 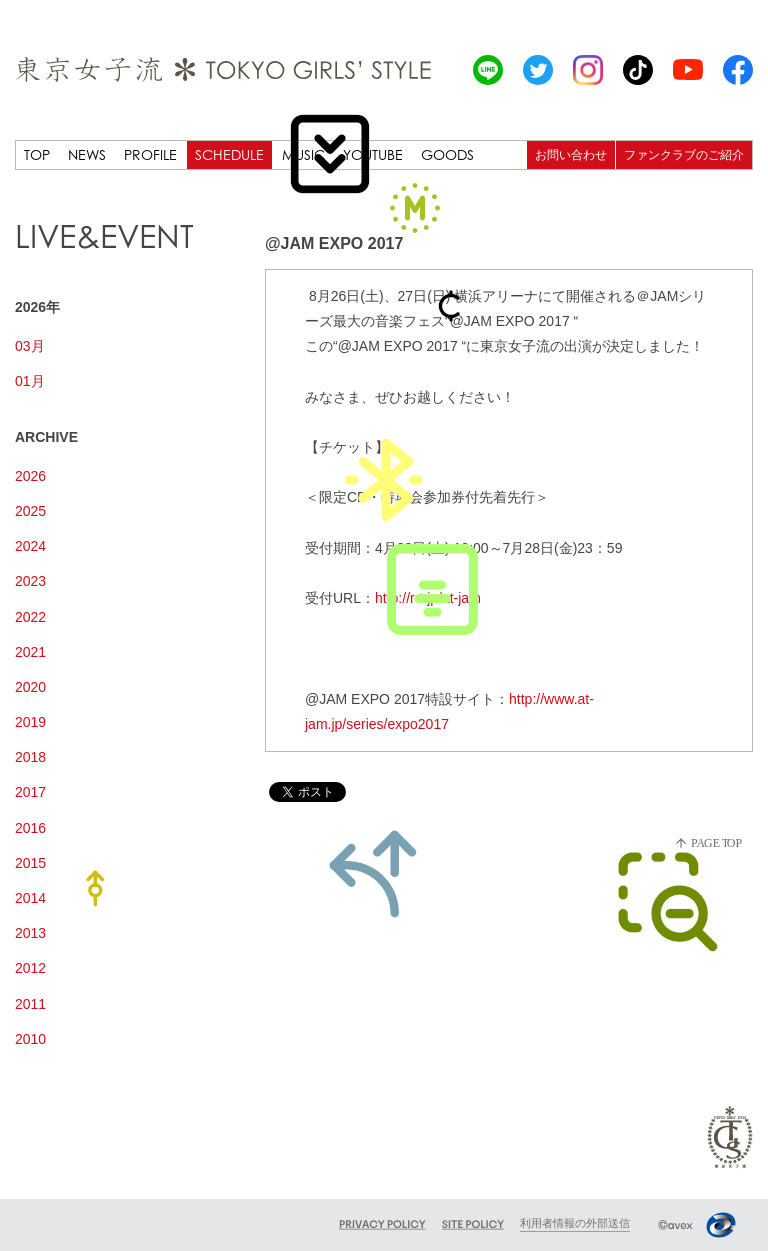 I want to click on align content to bottom center of container, so click(x=432, y=589).